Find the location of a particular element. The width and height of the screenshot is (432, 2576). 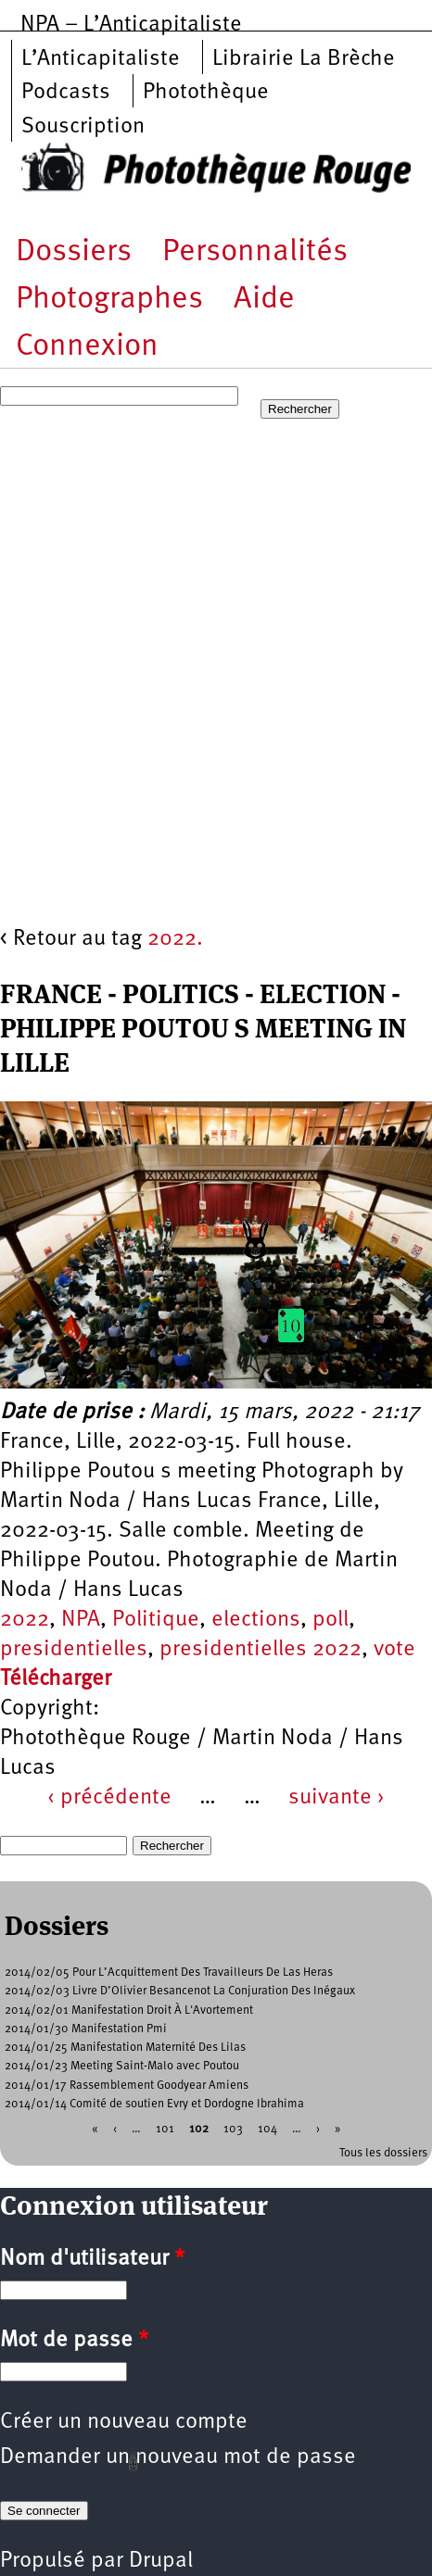

browse beer or beverage options is located at coordinates (133, 2461).